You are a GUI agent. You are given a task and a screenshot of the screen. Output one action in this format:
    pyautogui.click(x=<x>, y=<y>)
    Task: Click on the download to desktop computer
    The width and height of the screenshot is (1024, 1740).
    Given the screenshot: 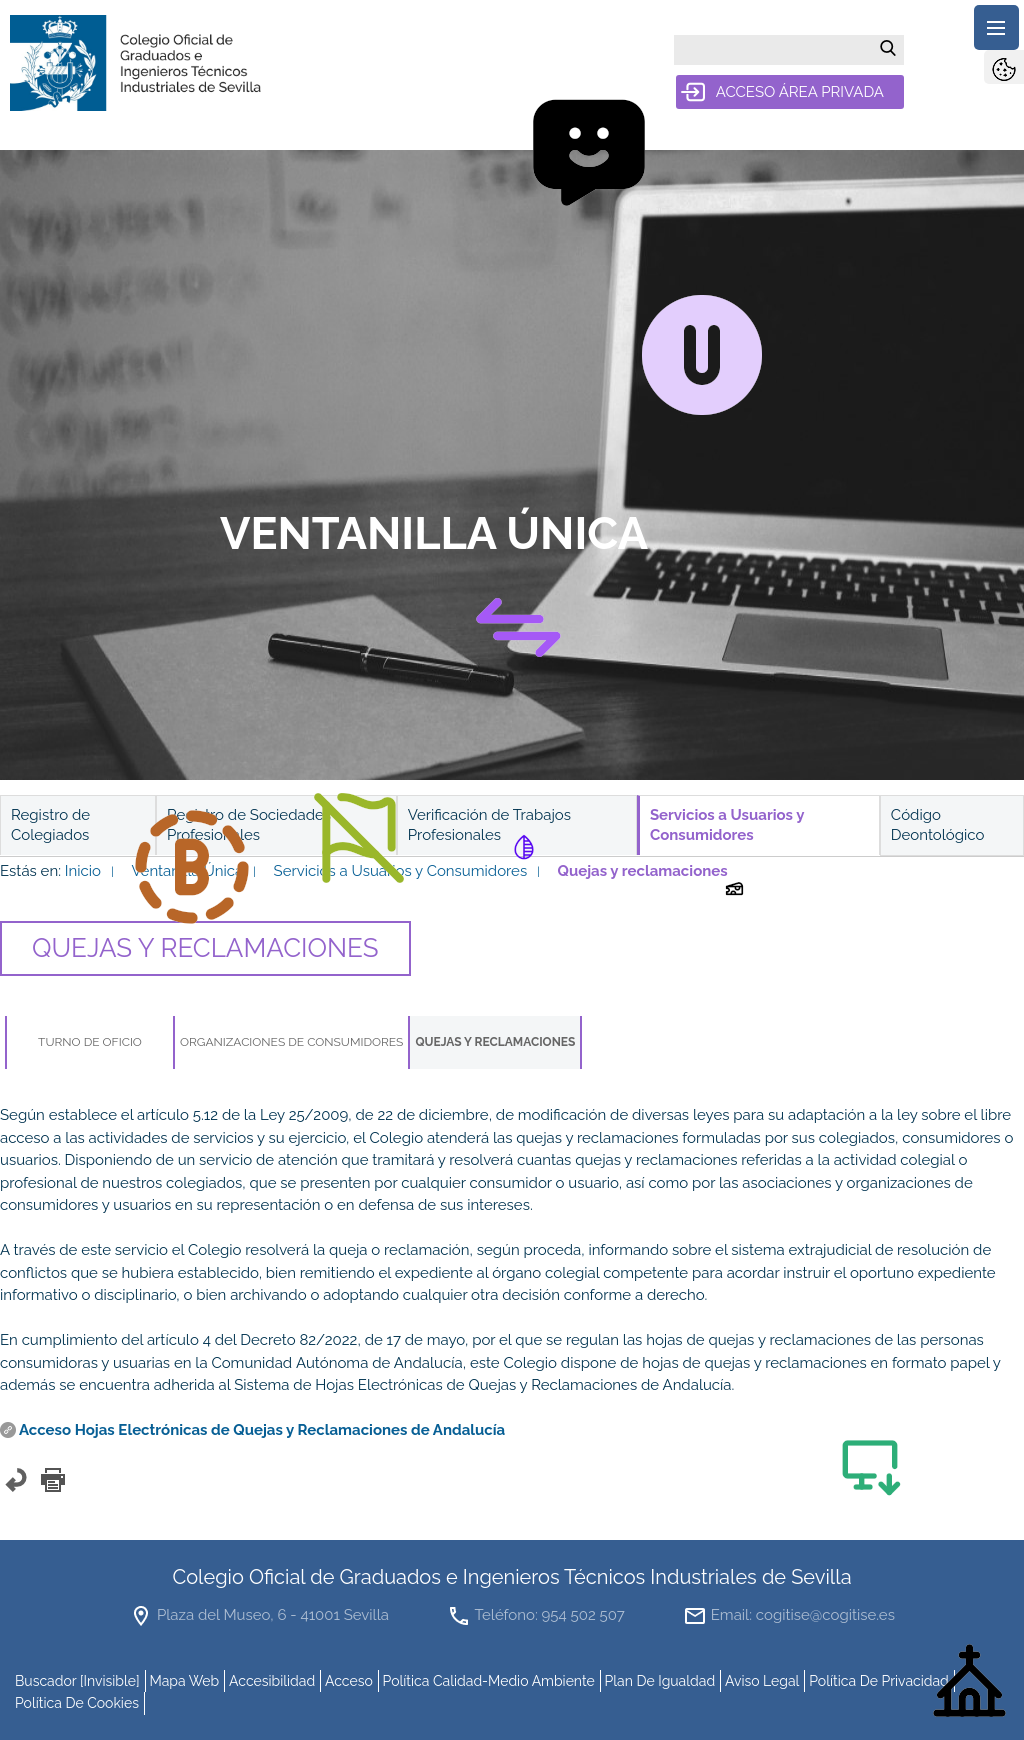 What is the action you would take?
    pyautogui.click(x=870, y=1465)
    